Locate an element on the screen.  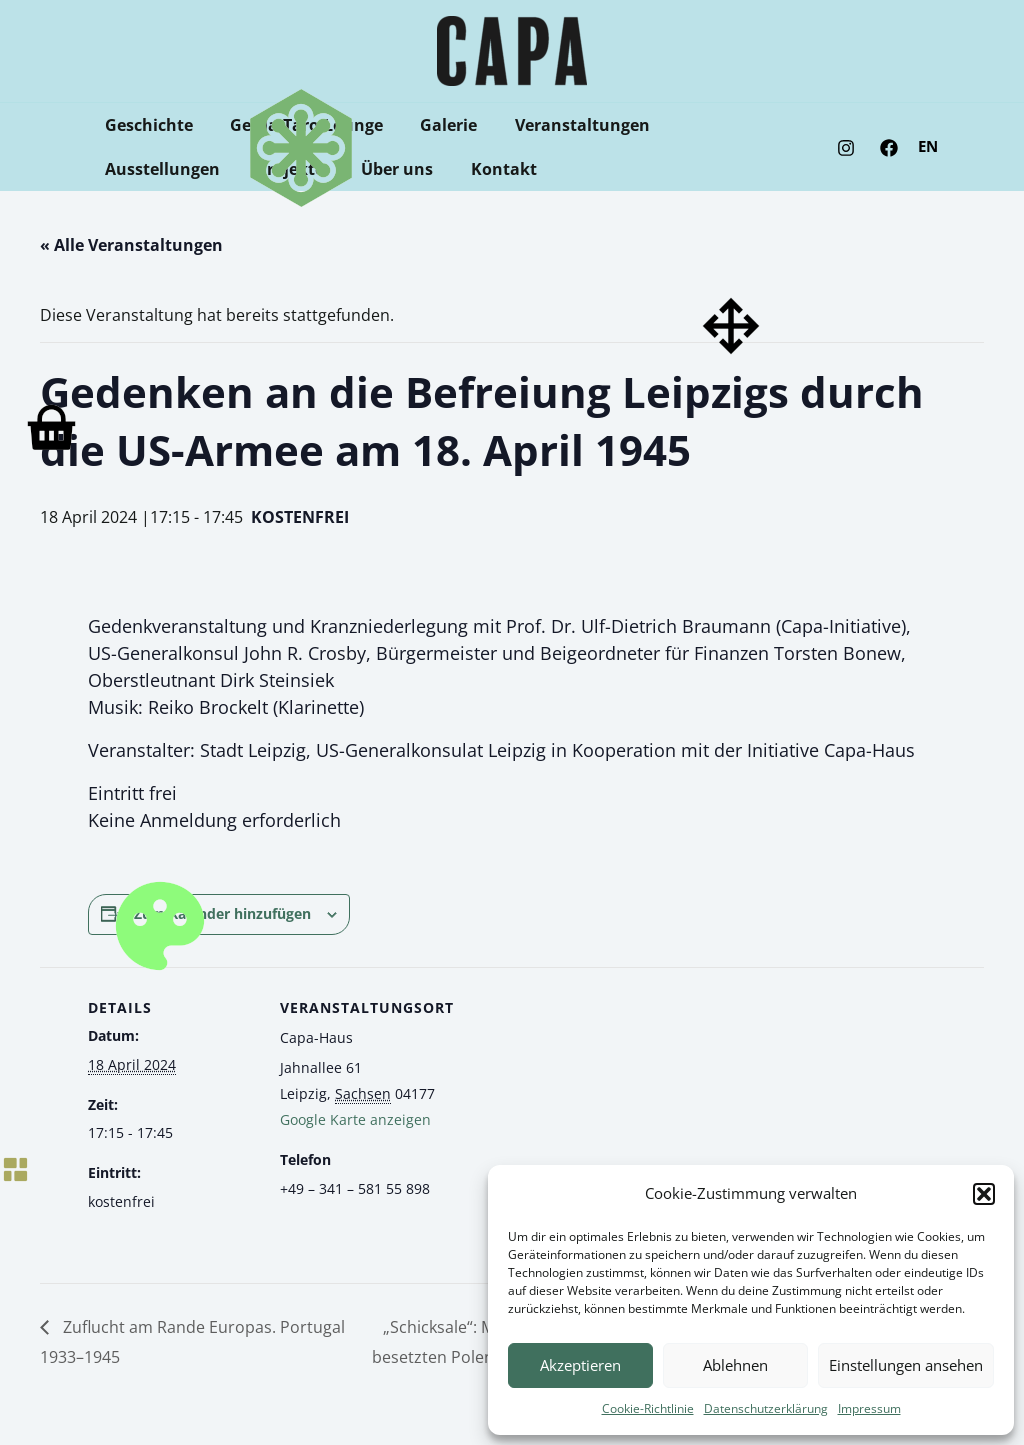
access the dashboard or control panel is located at coordinates (15, 1169).